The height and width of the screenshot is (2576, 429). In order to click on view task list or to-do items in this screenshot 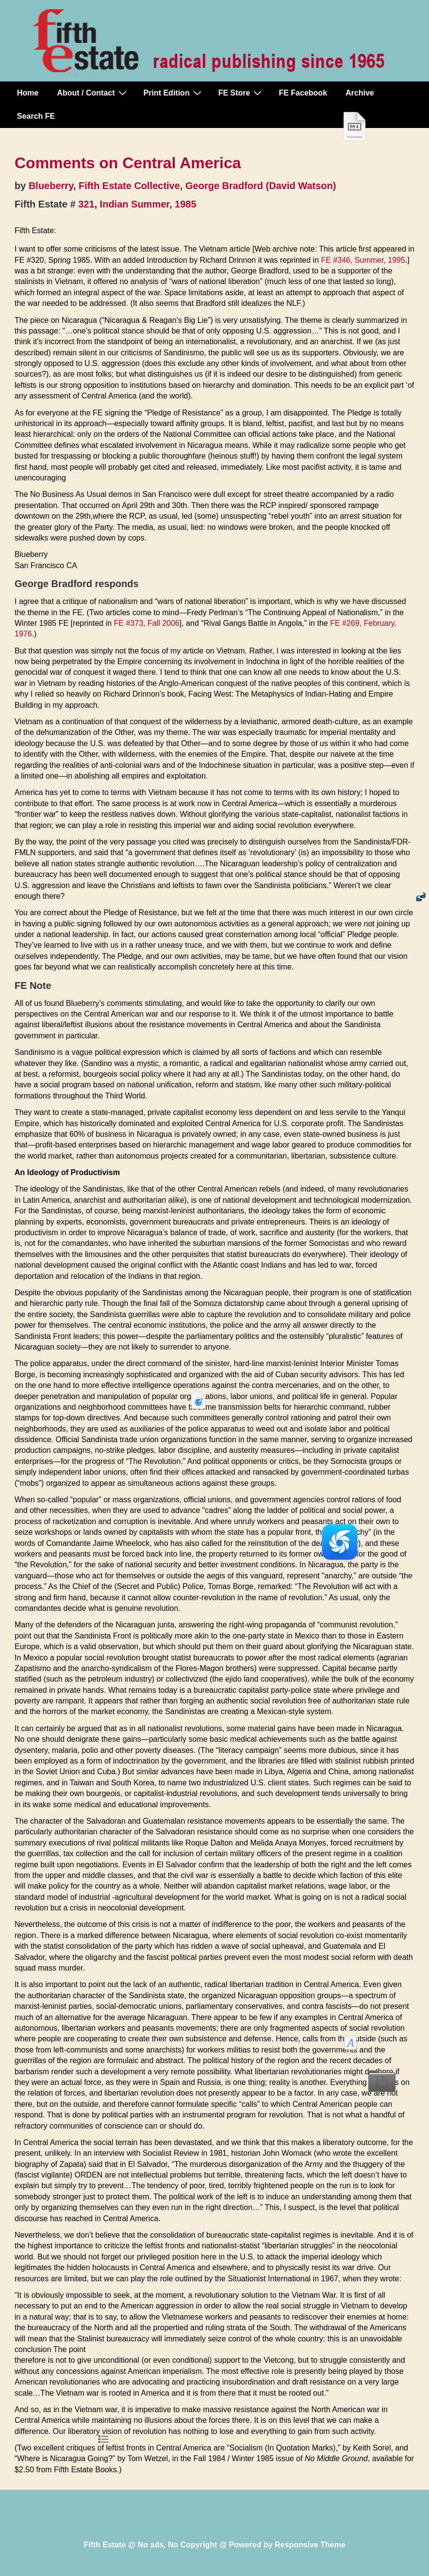, I will do `click(103, 2439)`.